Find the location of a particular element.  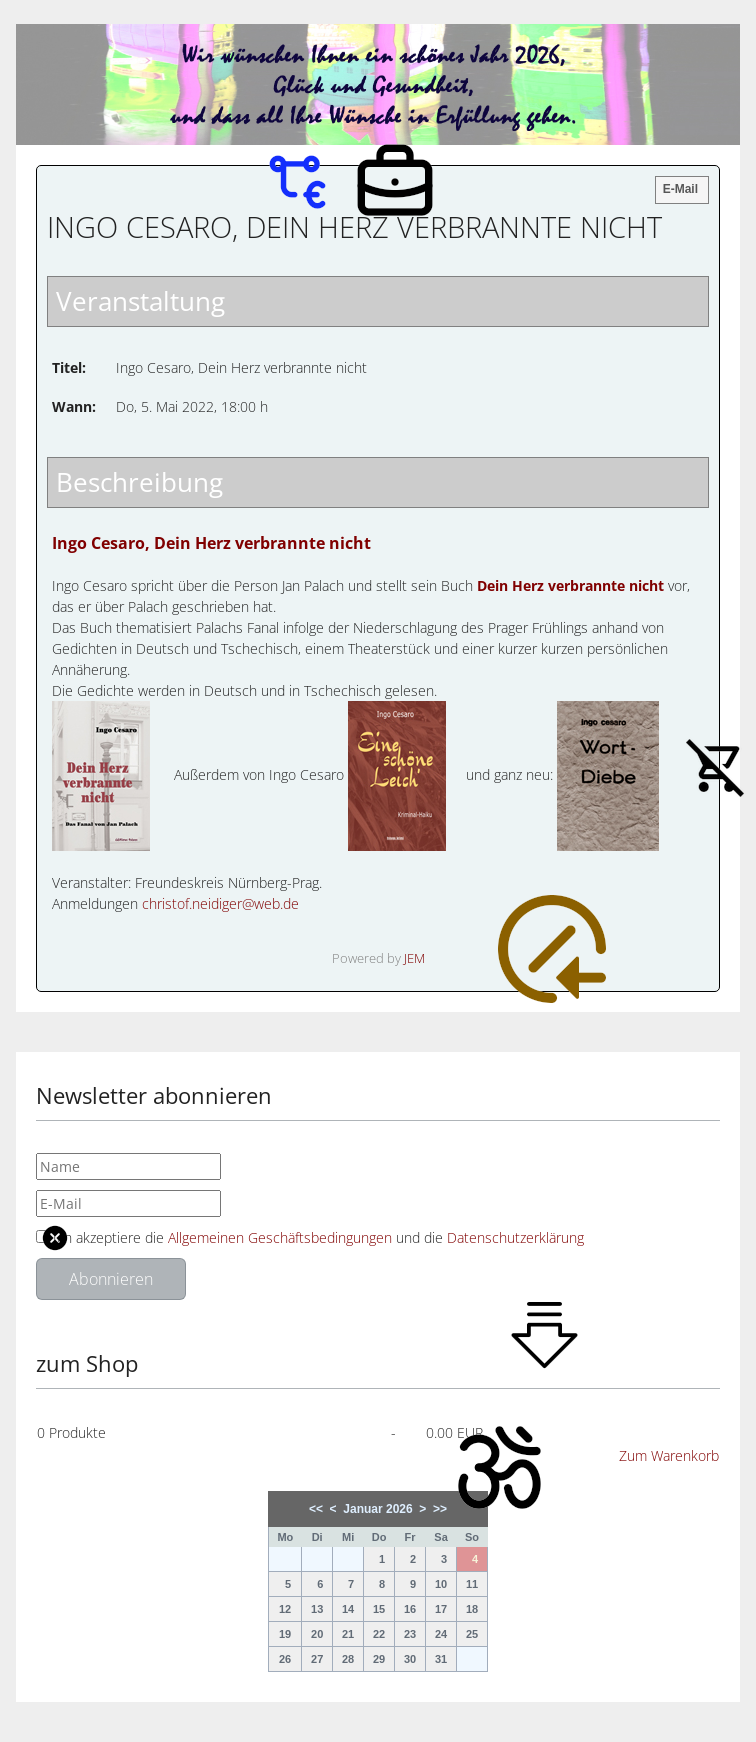

remove item from shopping cart is located at coordinates (716, 766).